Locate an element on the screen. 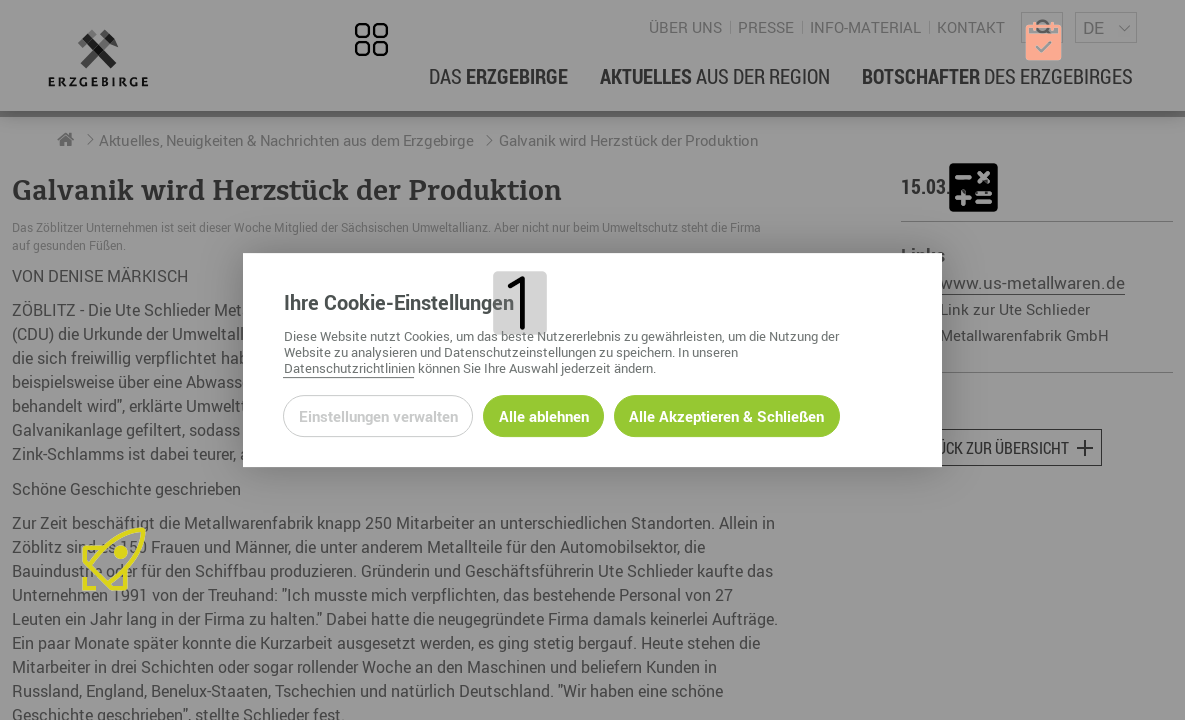  access all apps or applications is located at coordinates (371, 39).